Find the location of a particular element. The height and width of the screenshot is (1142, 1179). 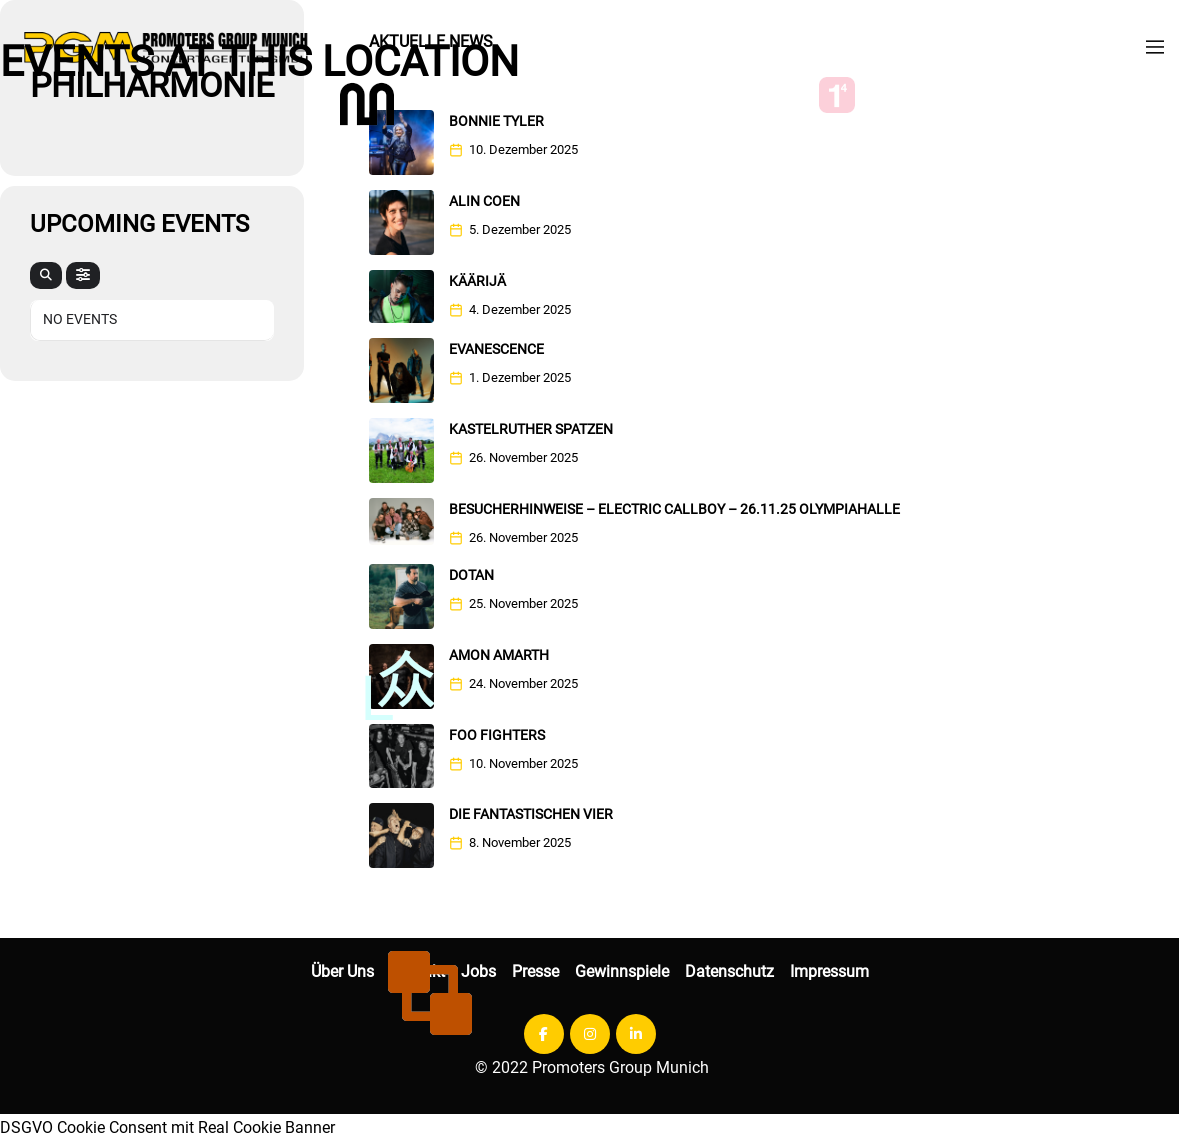

send selected object to back of layer stack is located at coordinates (430, 993).